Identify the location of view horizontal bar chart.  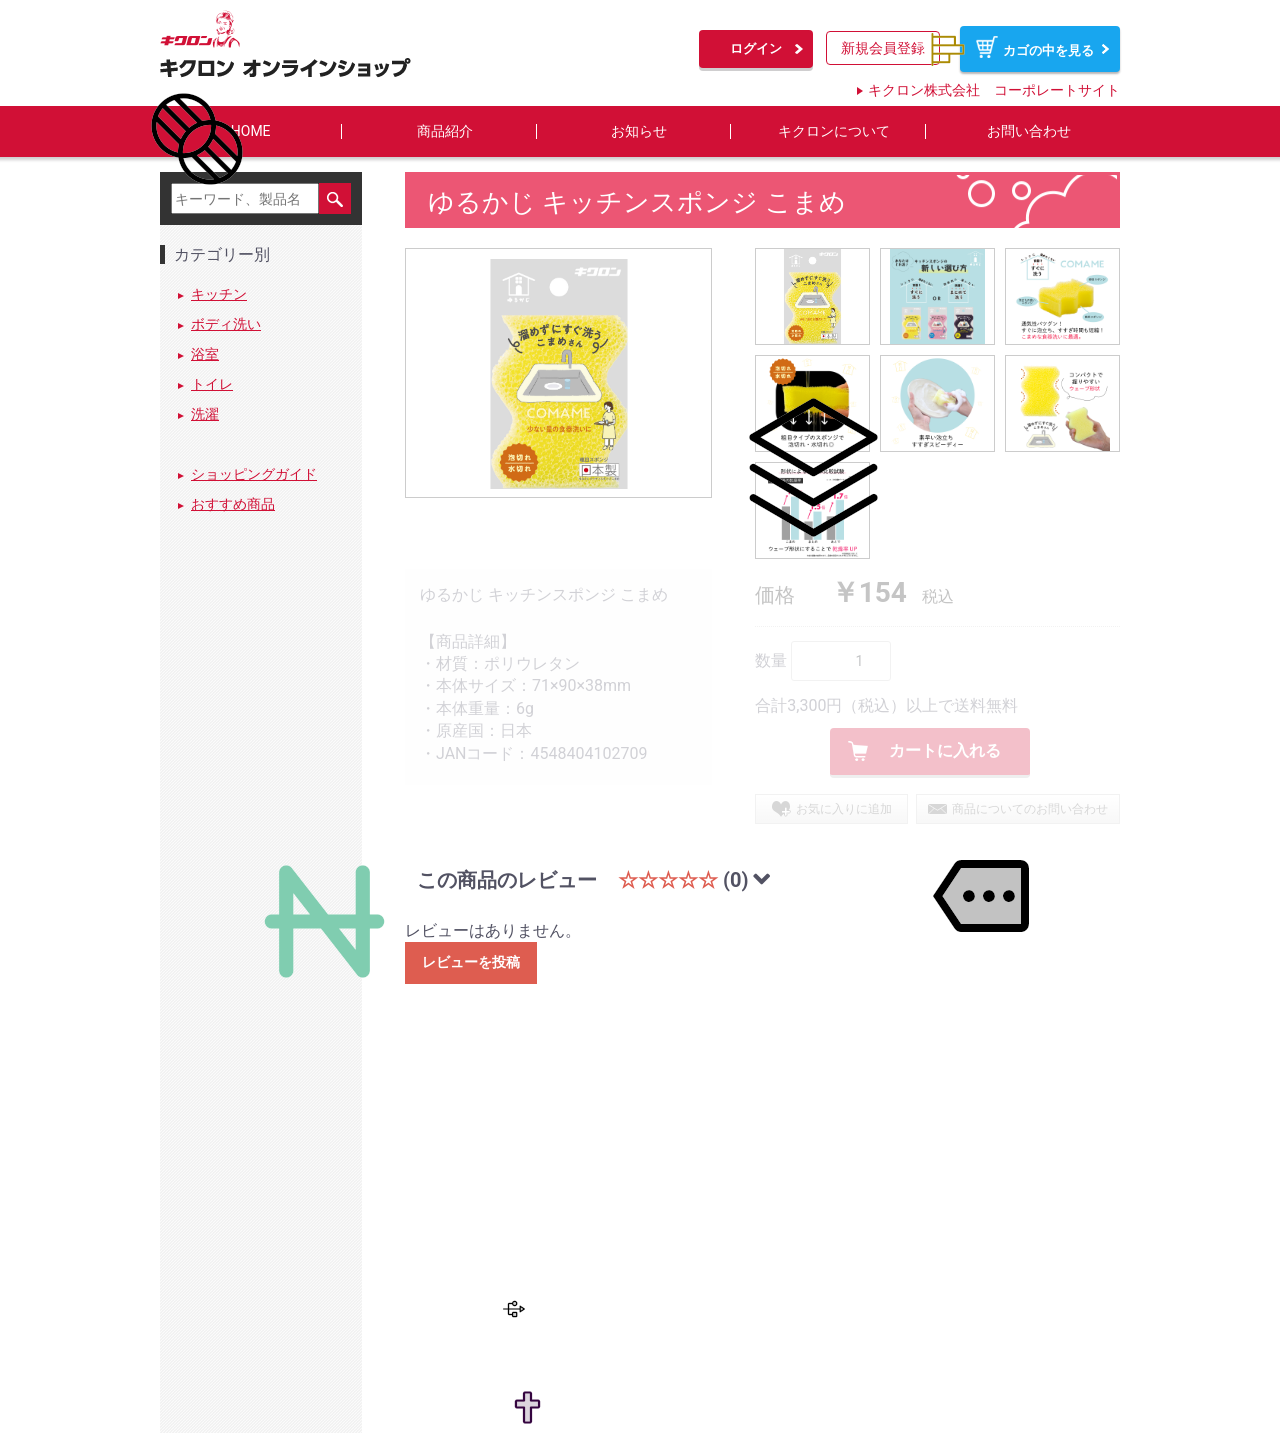
(946, 49).